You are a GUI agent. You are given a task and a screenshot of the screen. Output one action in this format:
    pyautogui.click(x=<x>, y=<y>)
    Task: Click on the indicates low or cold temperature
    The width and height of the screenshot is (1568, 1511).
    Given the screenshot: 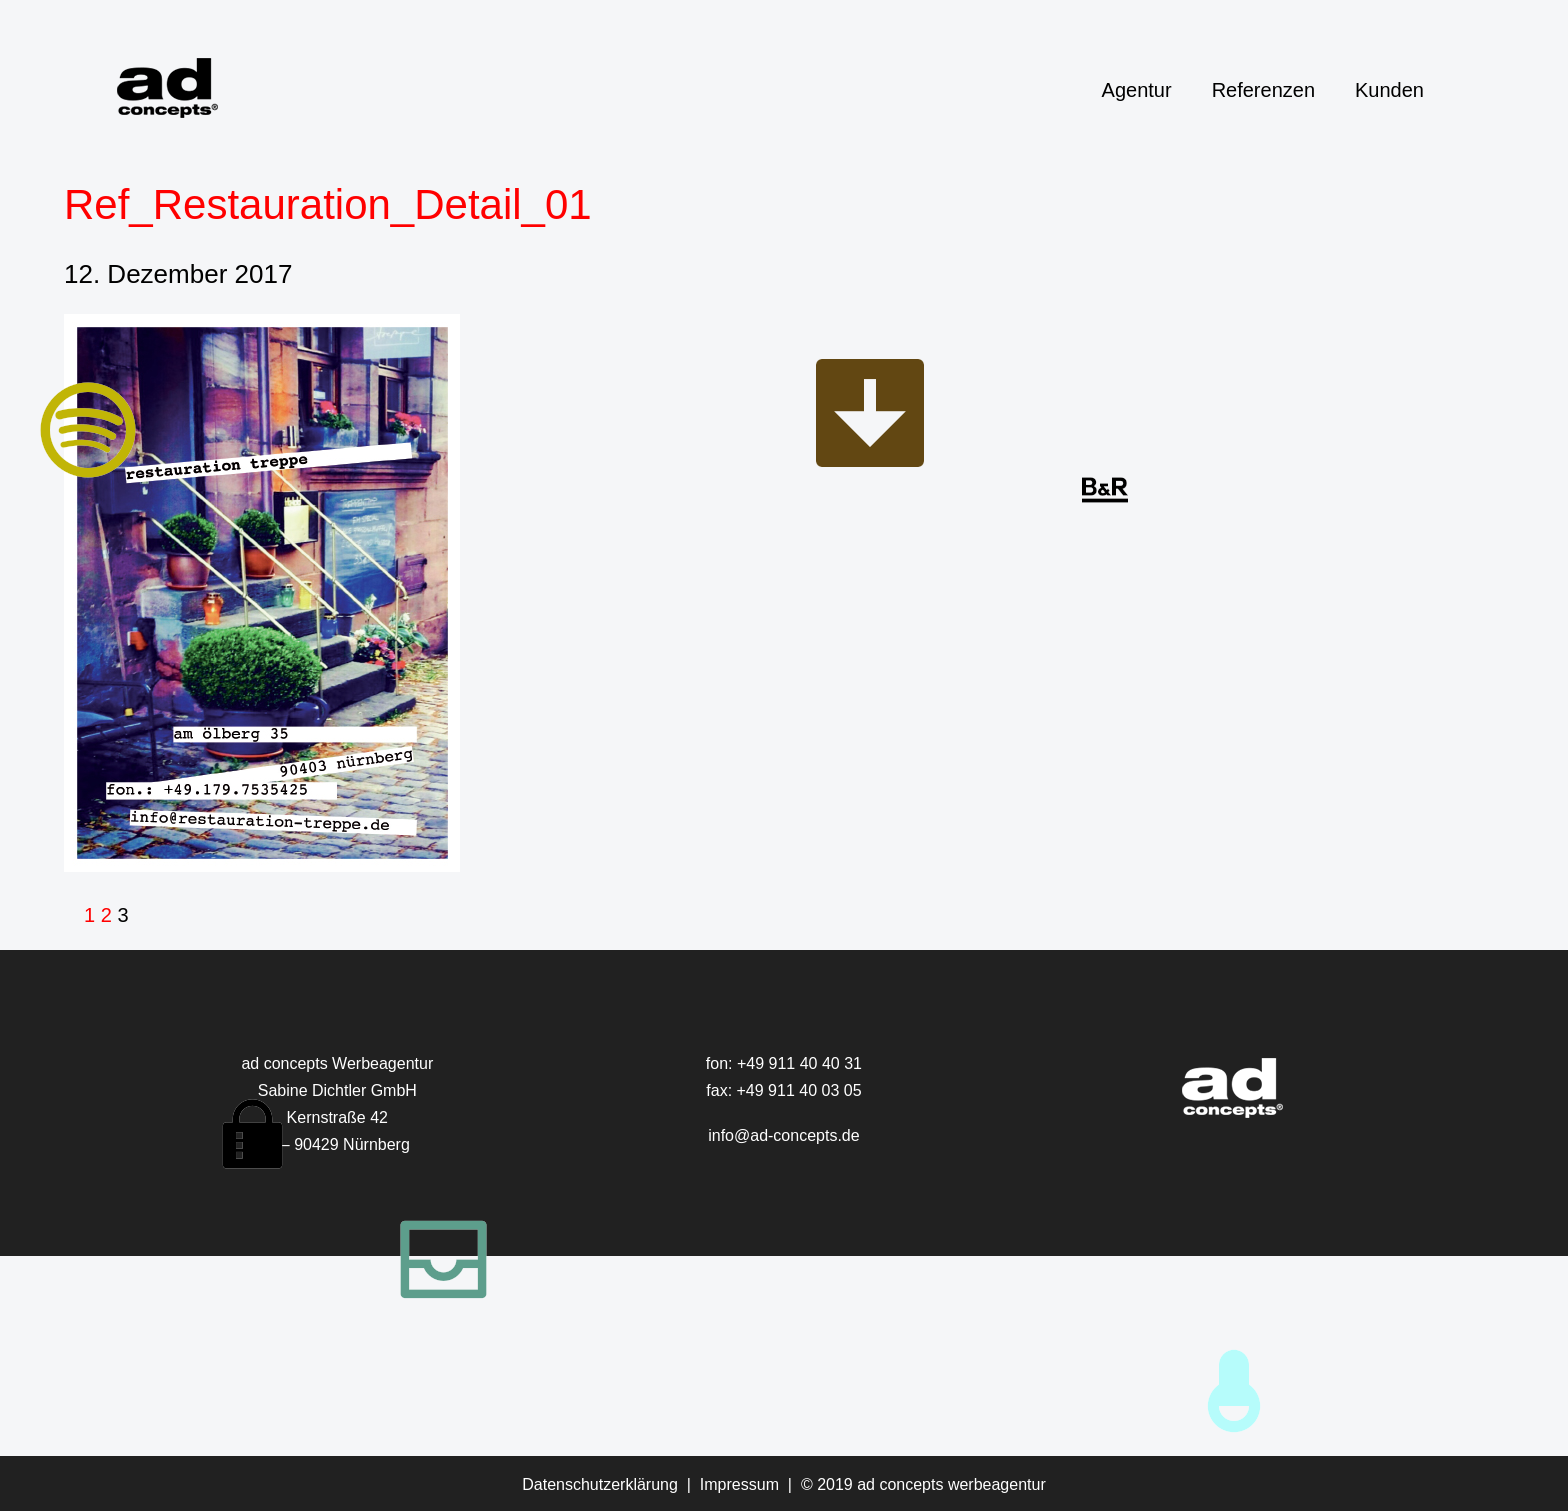 What is the action you would take?
    pyautogui.click(x=1234, y=1391)
    